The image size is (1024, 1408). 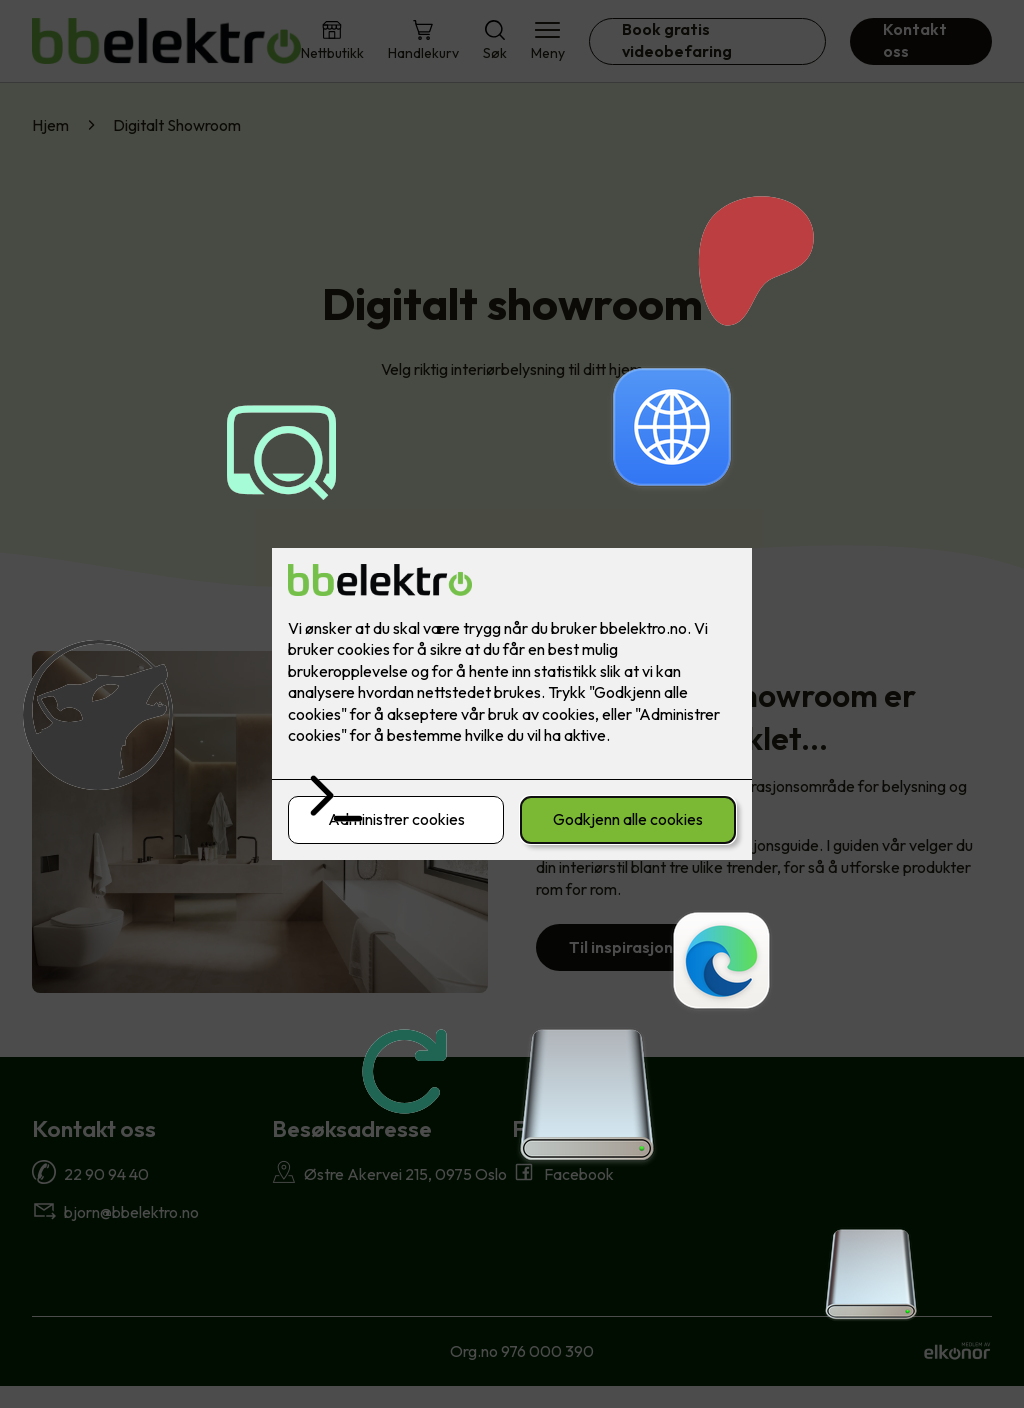 What do you see at coordinates (871, 1274) in the screenshot?
I see `removable storage device connected` at bounding box center [871, 1274].